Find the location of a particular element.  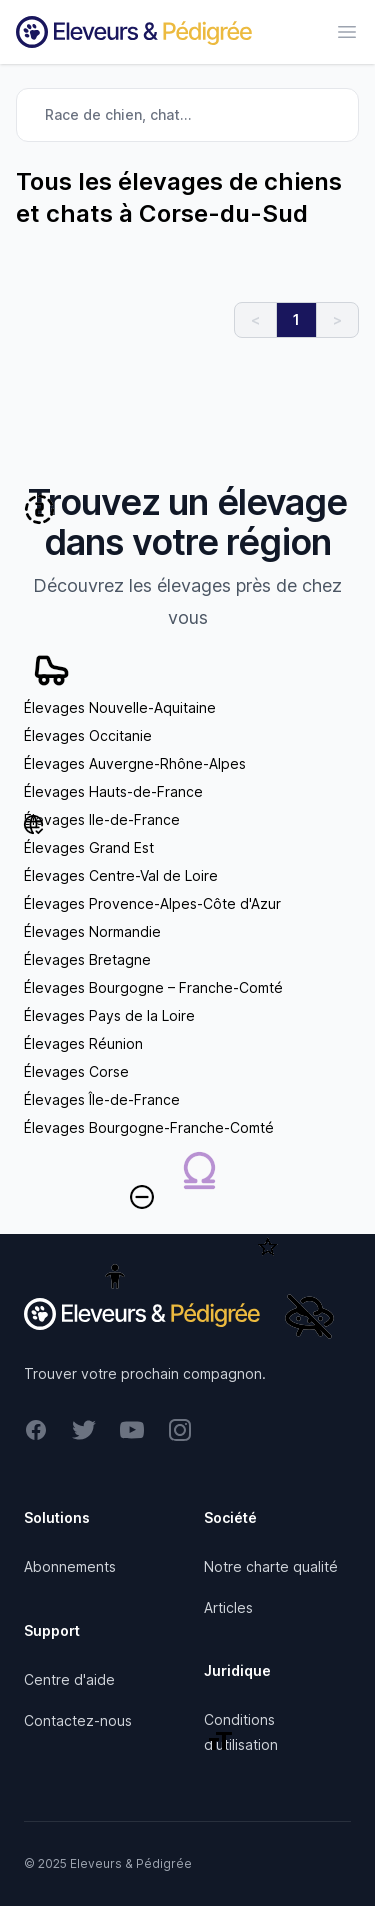

access denied or restricted area is located at coordinates (142, 1197).